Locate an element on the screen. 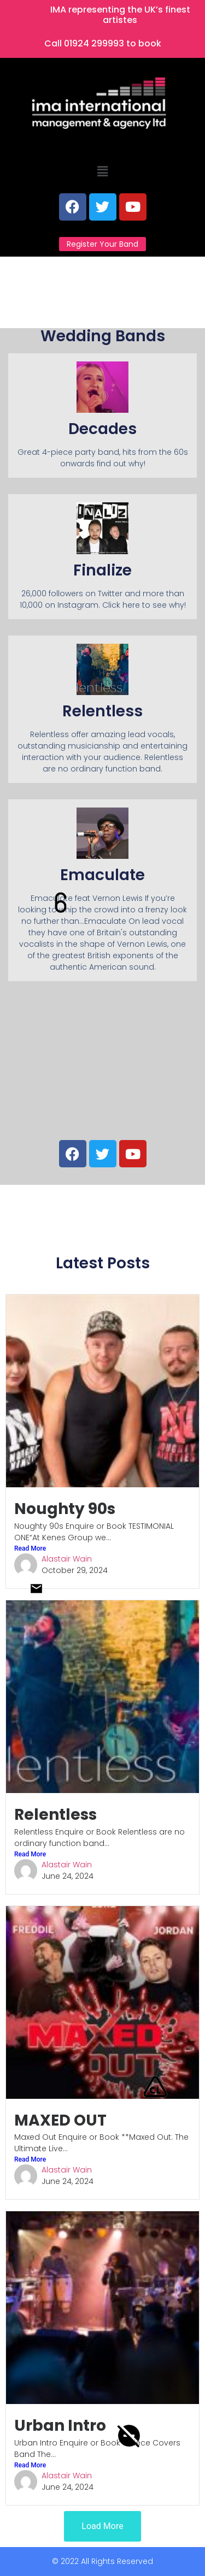 The width and height of the screenshot is (205, 2576). indicates chlorine bleach is safe to use is located at coordinates (155, 2088).